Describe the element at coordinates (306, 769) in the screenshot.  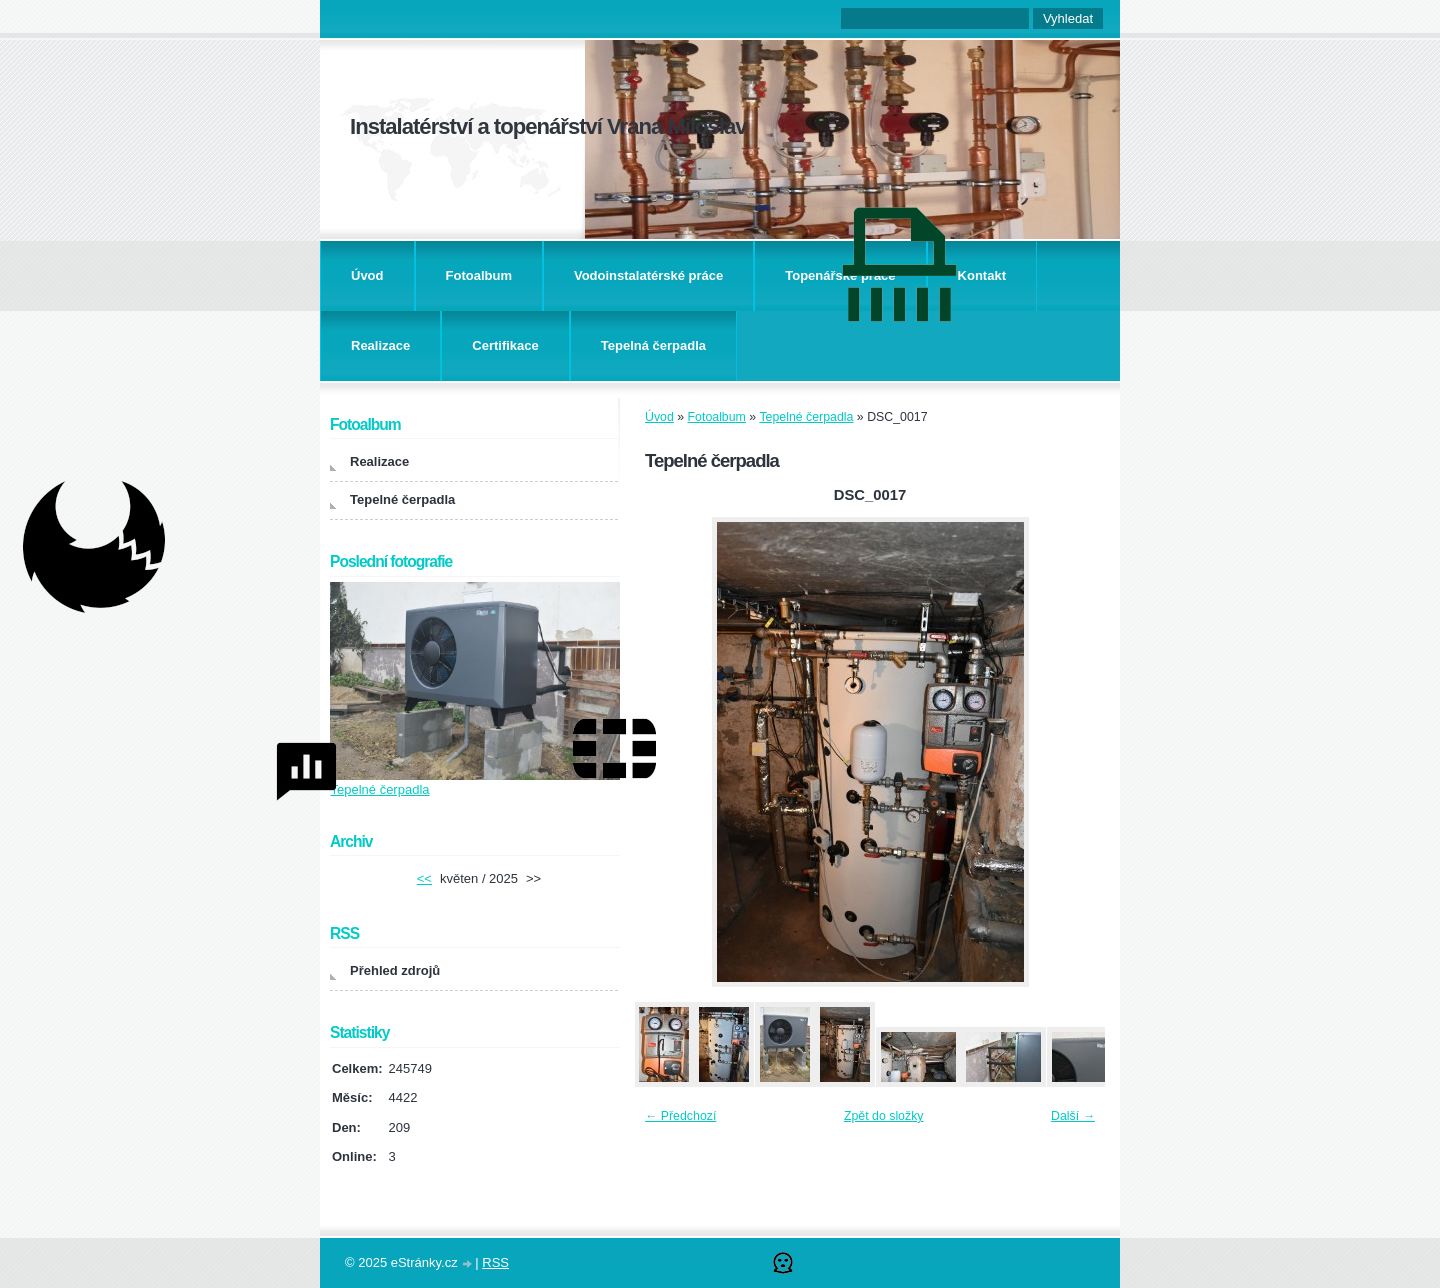
I see `view poll results in a conversation` at that location.